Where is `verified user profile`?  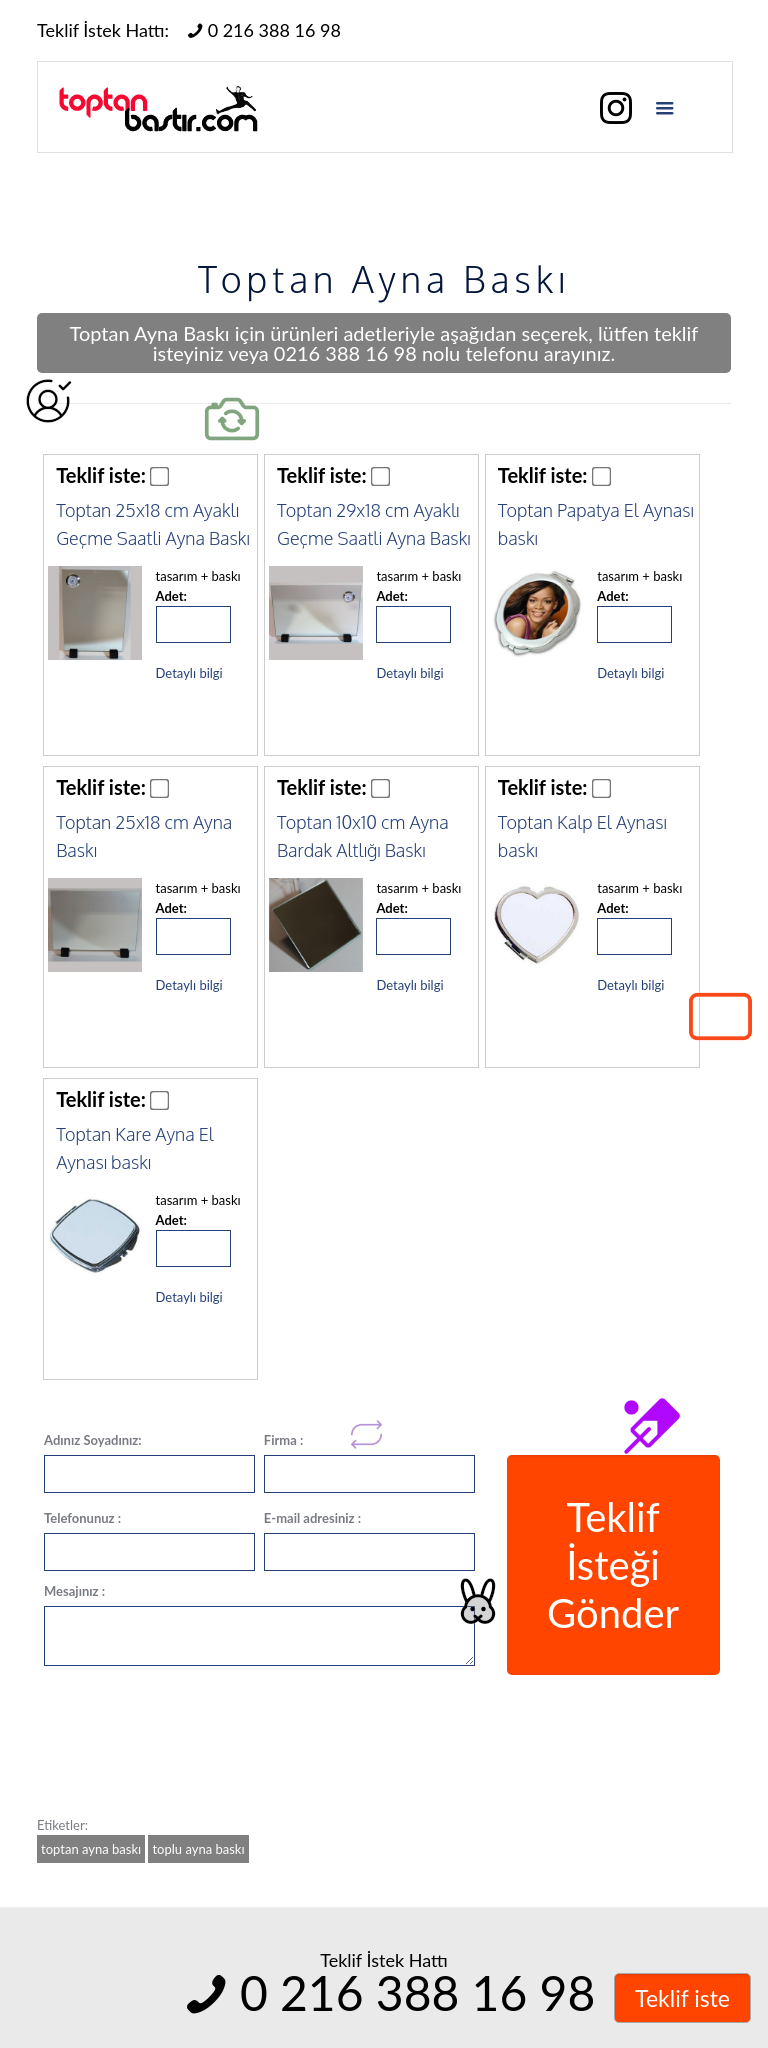 verified user profile is located at coordinates (48, 401).